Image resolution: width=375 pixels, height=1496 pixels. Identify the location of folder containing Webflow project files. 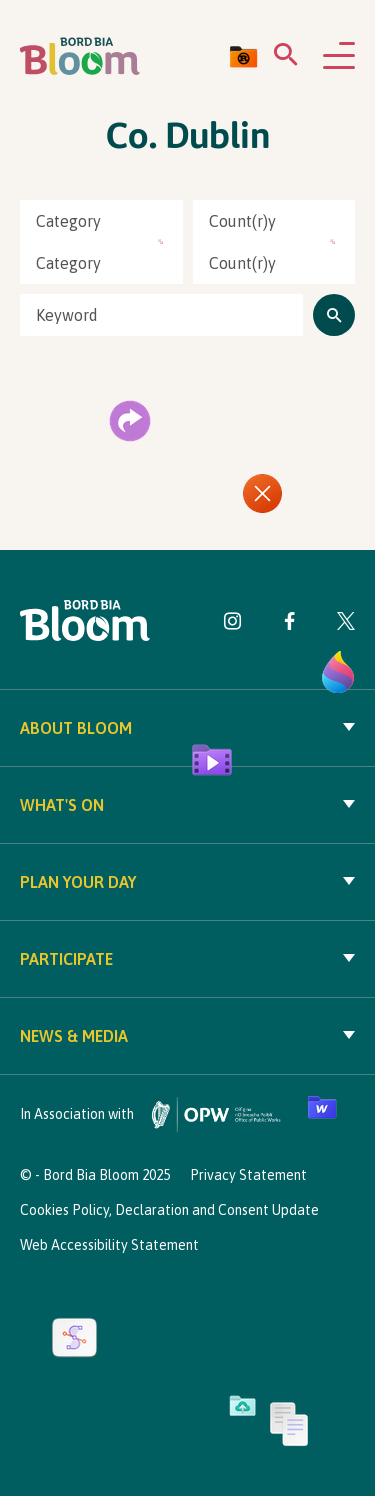
(322, 1108).